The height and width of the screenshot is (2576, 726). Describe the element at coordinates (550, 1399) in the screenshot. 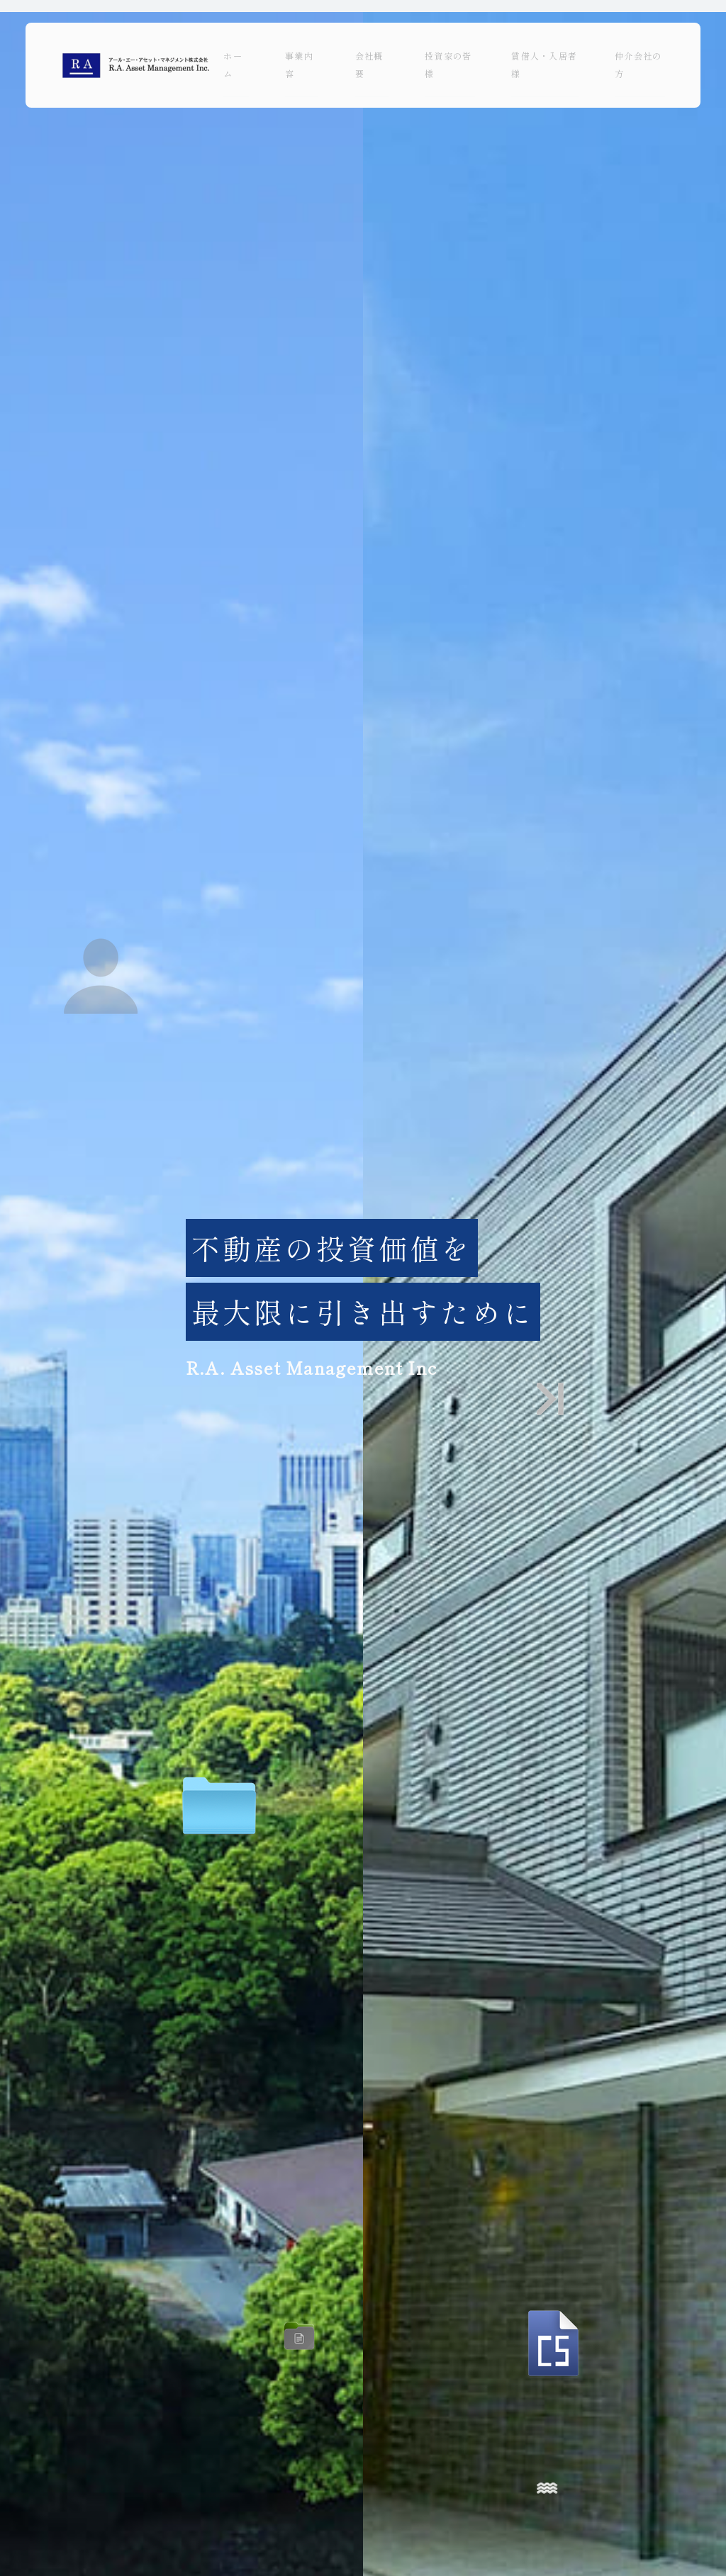

I see `skip to the end of a list or playlist` at that location.